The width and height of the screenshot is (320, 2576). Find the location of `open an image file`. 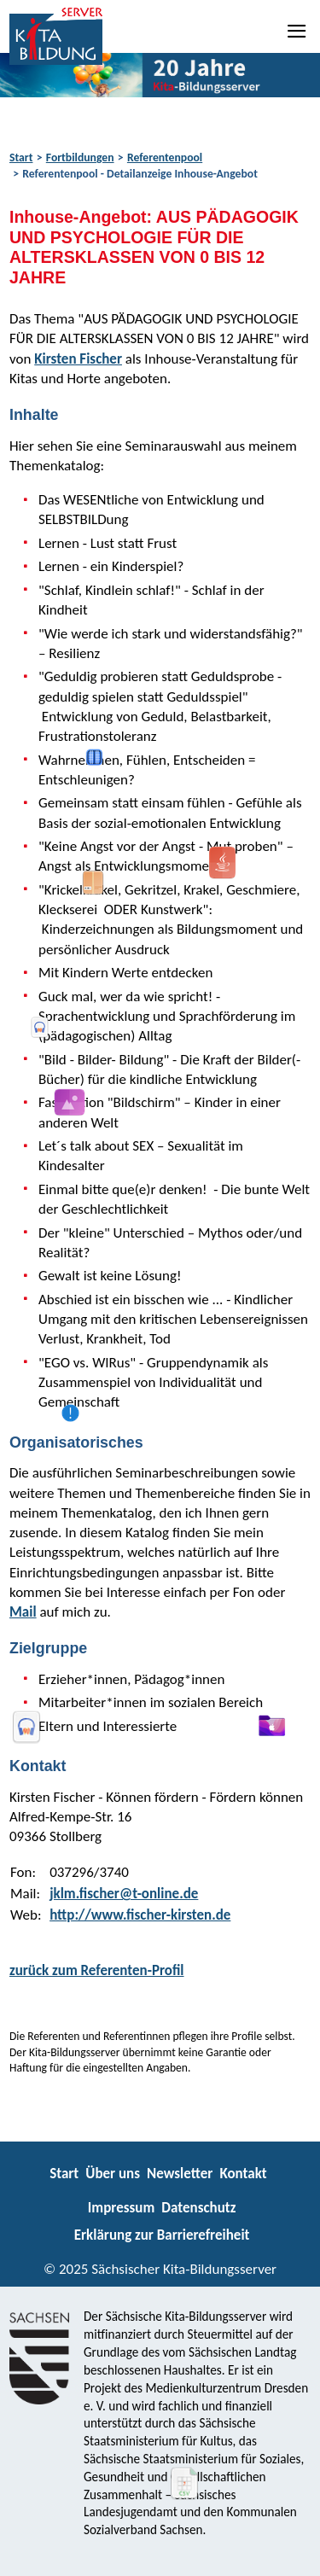

open an image file is located at coordinates (69, 1101).